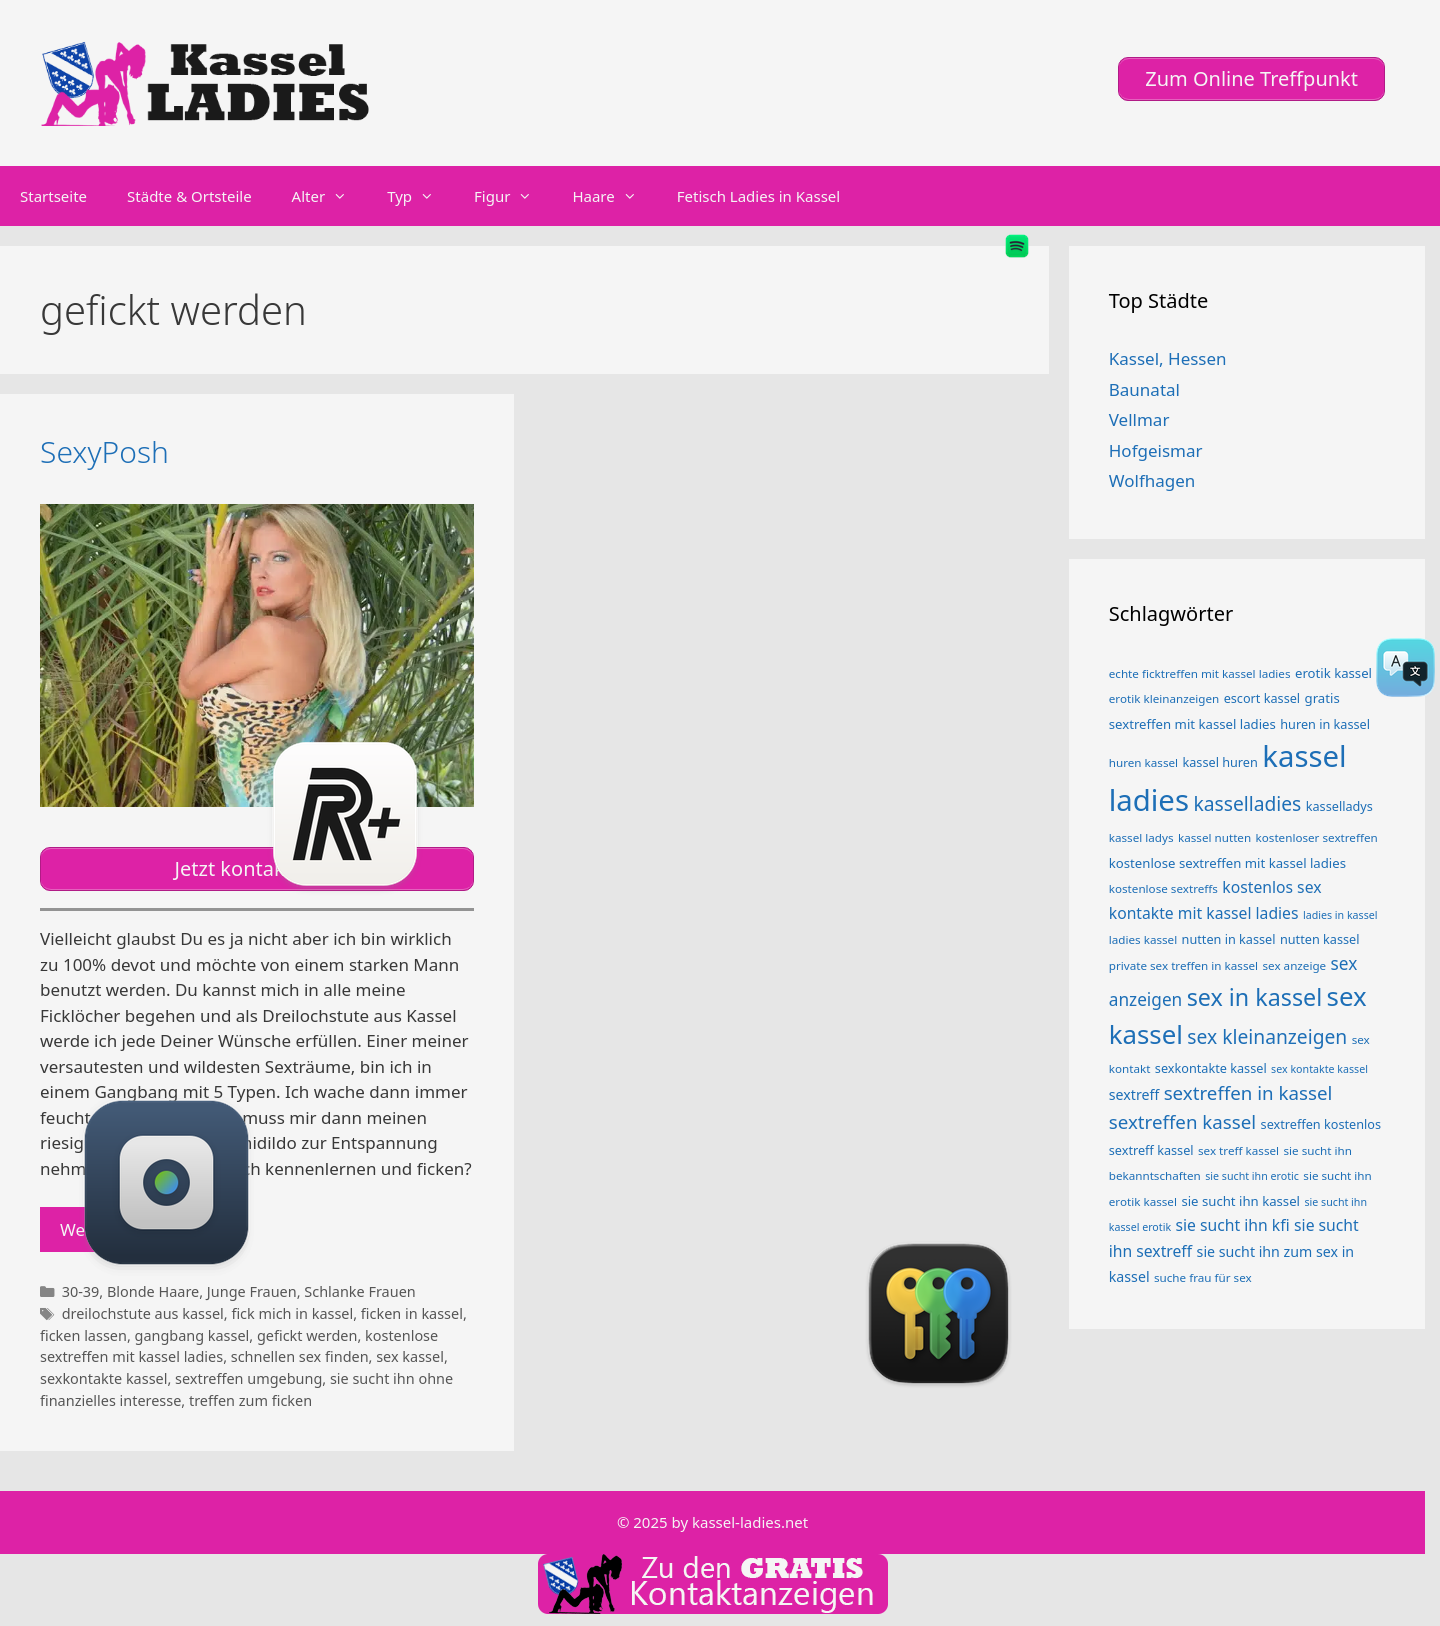 The height and width of the screenshot is (1626, 1440). I want to click on open fondo wallpaper app, so click(166, 1182).